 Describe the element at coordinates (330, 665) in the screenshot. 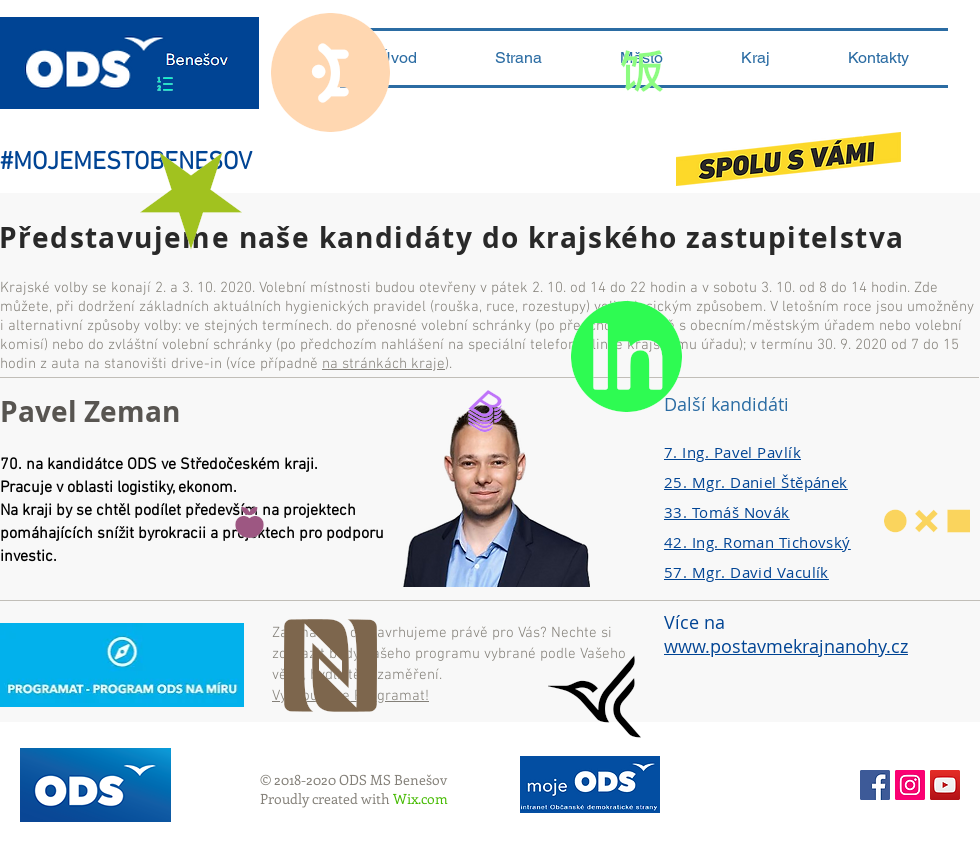

I see `indicates NFC connectivity is available` at that location.